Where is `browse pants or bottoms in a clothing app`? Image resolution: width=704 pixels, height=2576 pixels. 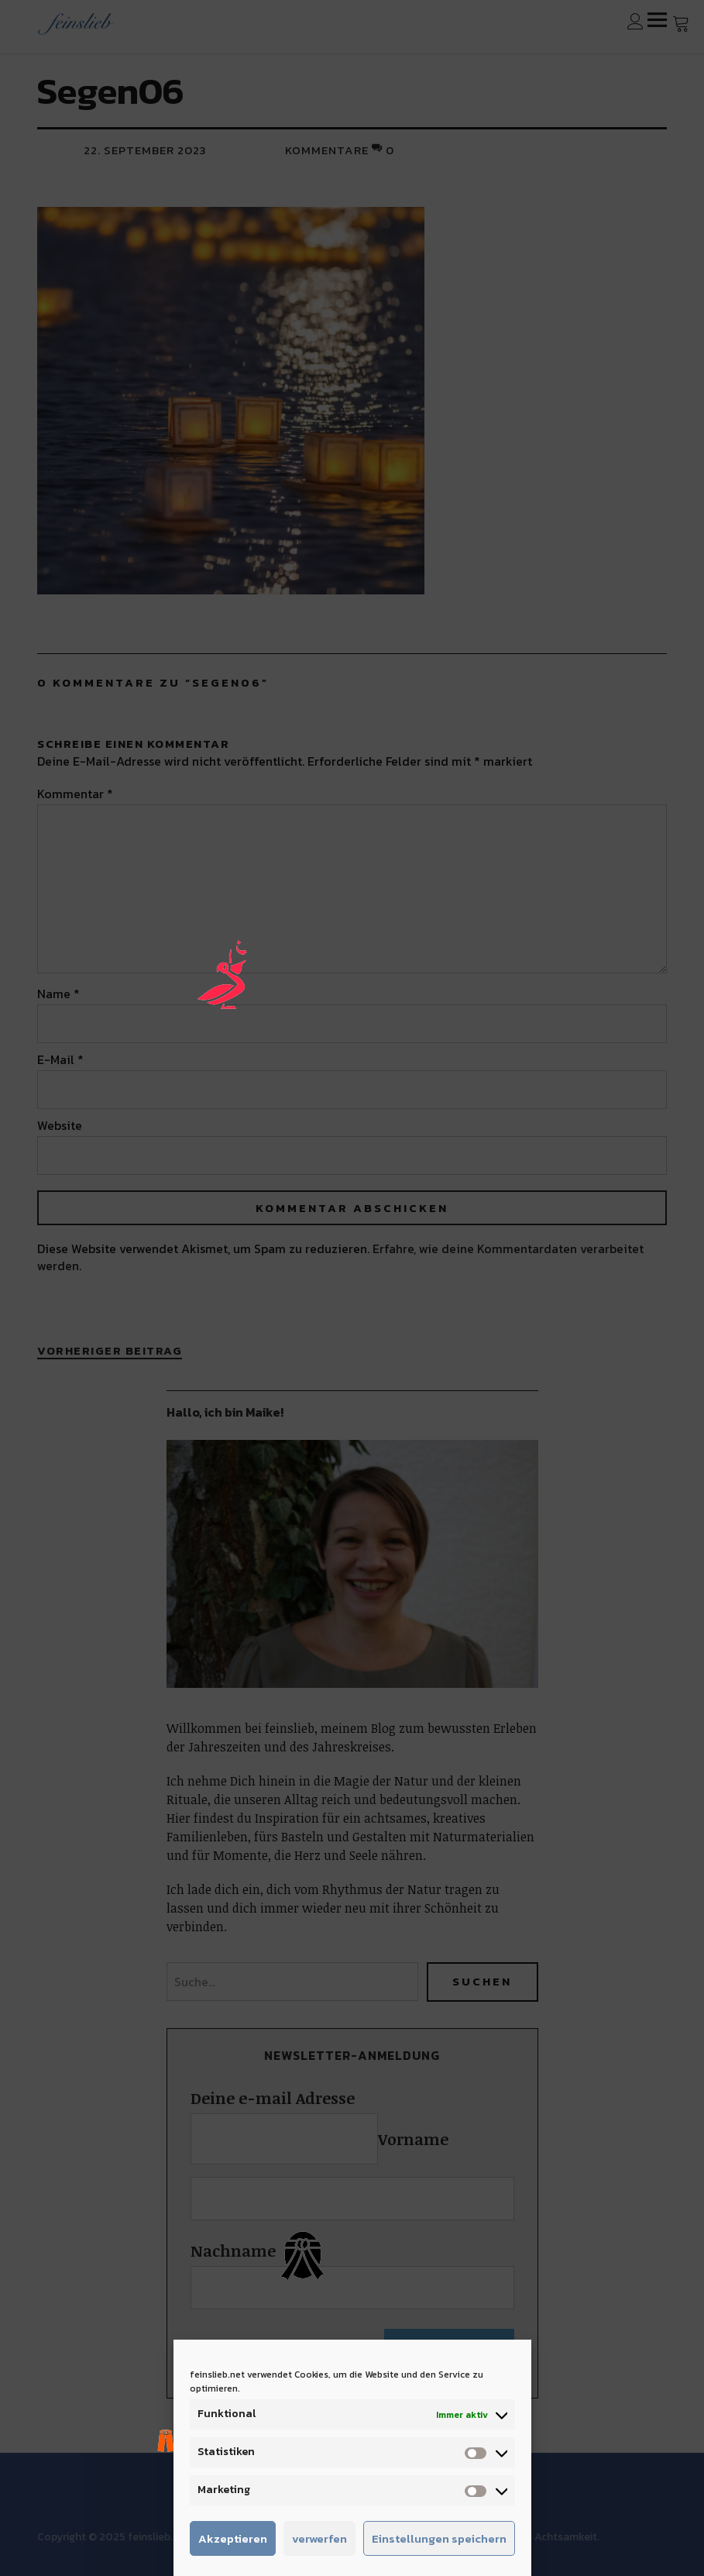
browse pants or bottoms in a clothing app is located at coordinates (165, 2440).